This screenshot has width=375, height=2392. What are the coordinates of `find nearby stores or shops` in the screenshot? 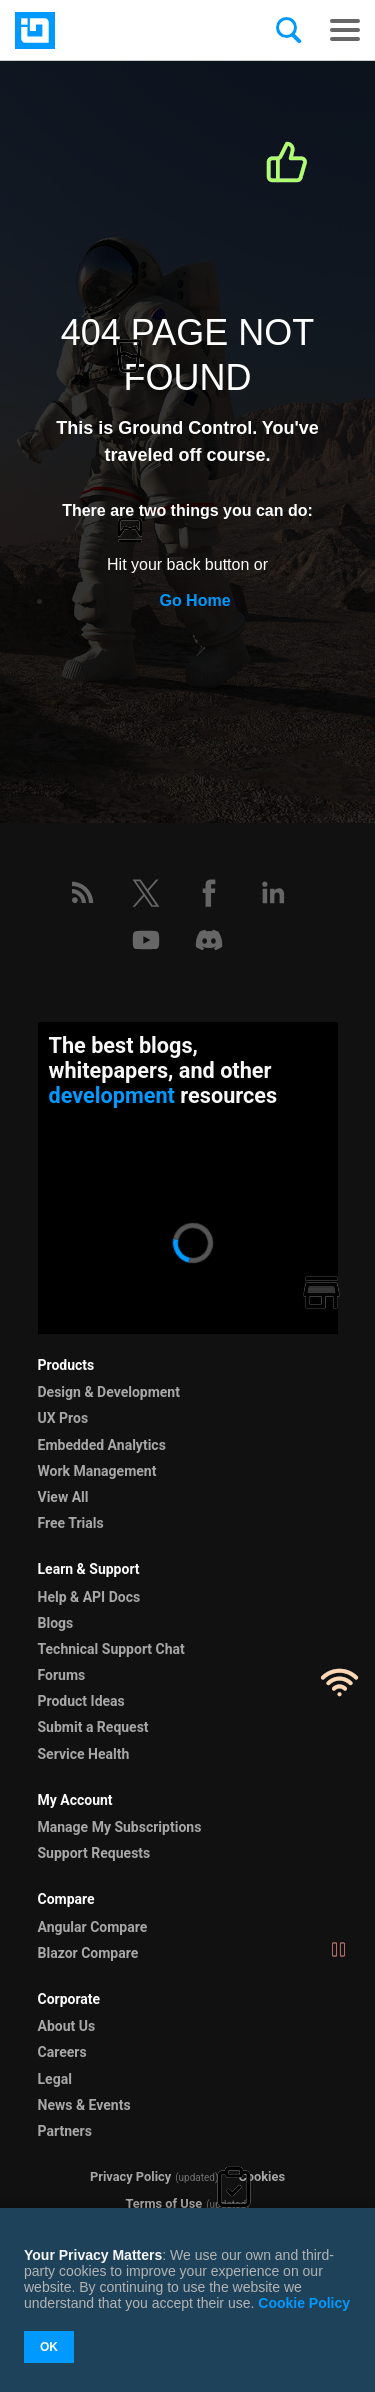 It's located at (321, 1292).